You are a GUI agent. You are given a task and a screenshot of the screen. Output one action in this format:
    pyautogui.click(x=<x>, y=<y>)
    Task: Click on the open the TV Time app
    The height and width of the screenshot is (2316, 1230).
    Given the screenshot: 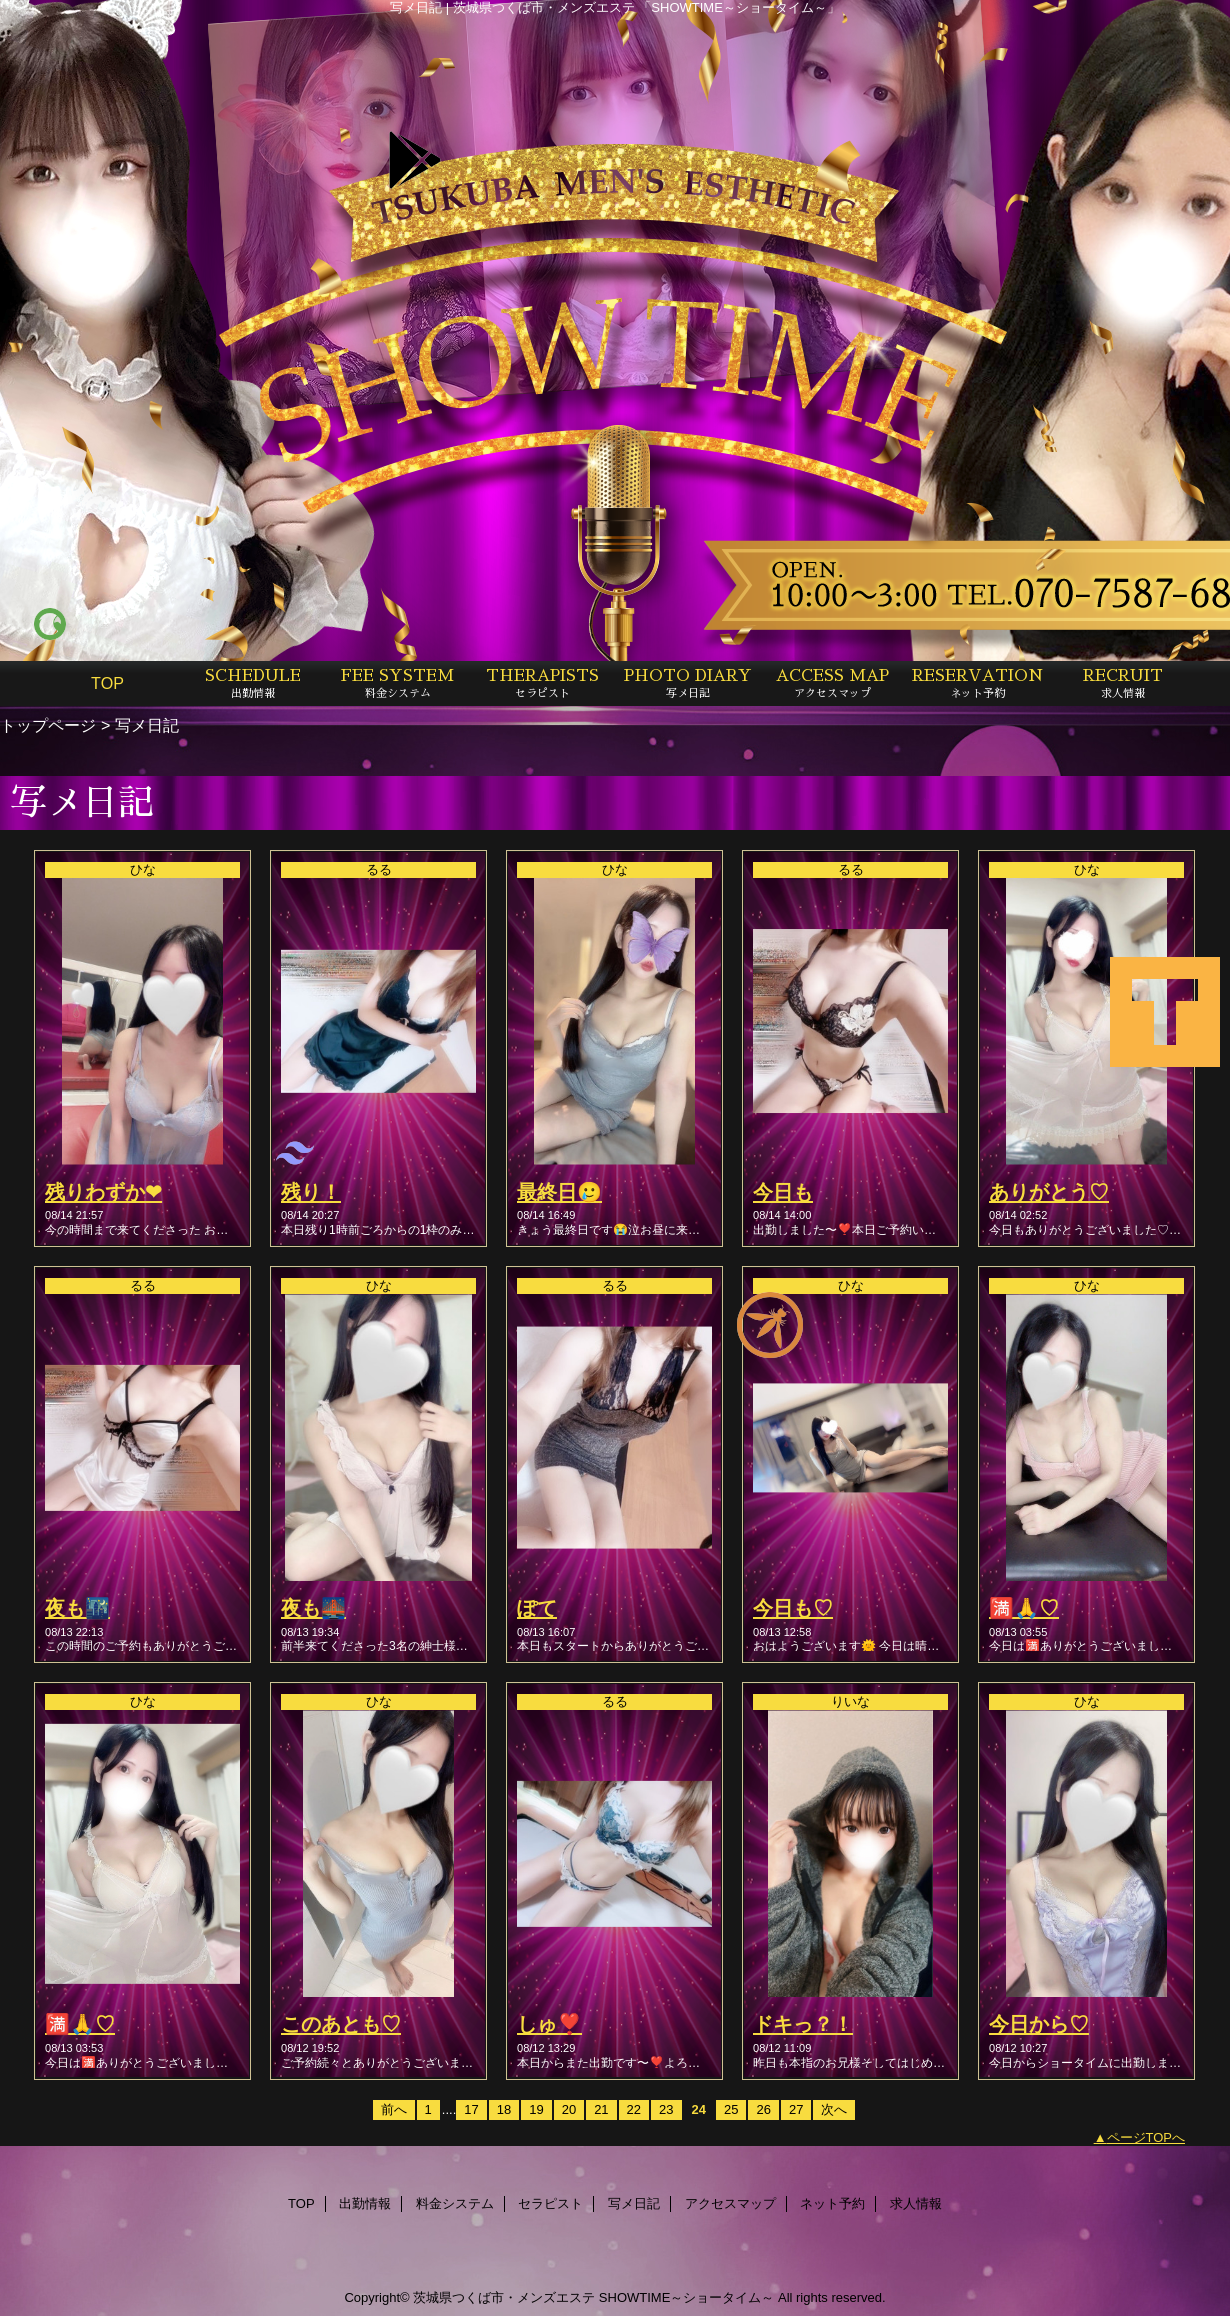 What is the action you would take?
    pyautogui.click(x=1165, y=1012)
    